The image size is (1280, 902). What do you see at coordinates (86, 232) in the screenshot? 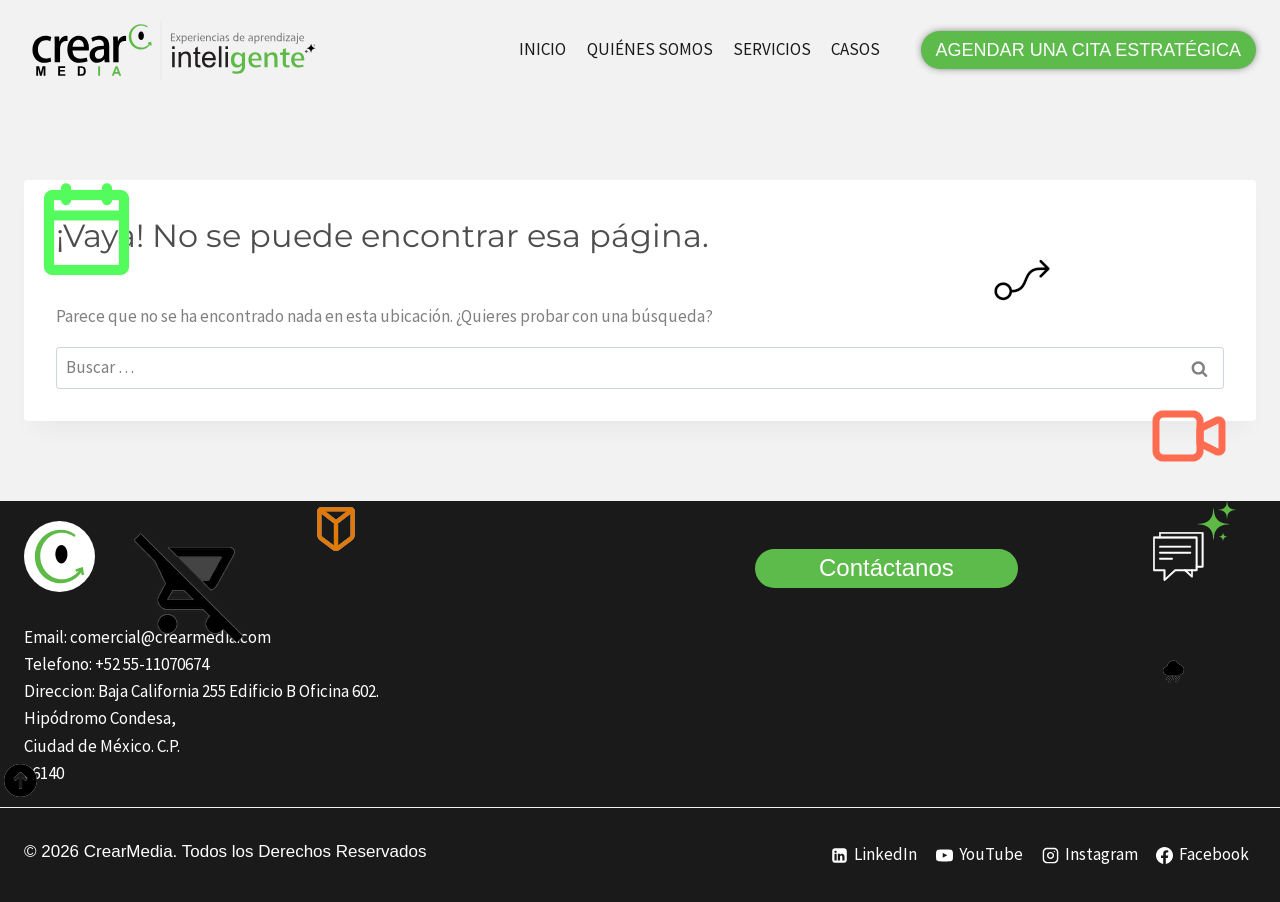
I see `open calendar view` at bounding box center [86, 232].